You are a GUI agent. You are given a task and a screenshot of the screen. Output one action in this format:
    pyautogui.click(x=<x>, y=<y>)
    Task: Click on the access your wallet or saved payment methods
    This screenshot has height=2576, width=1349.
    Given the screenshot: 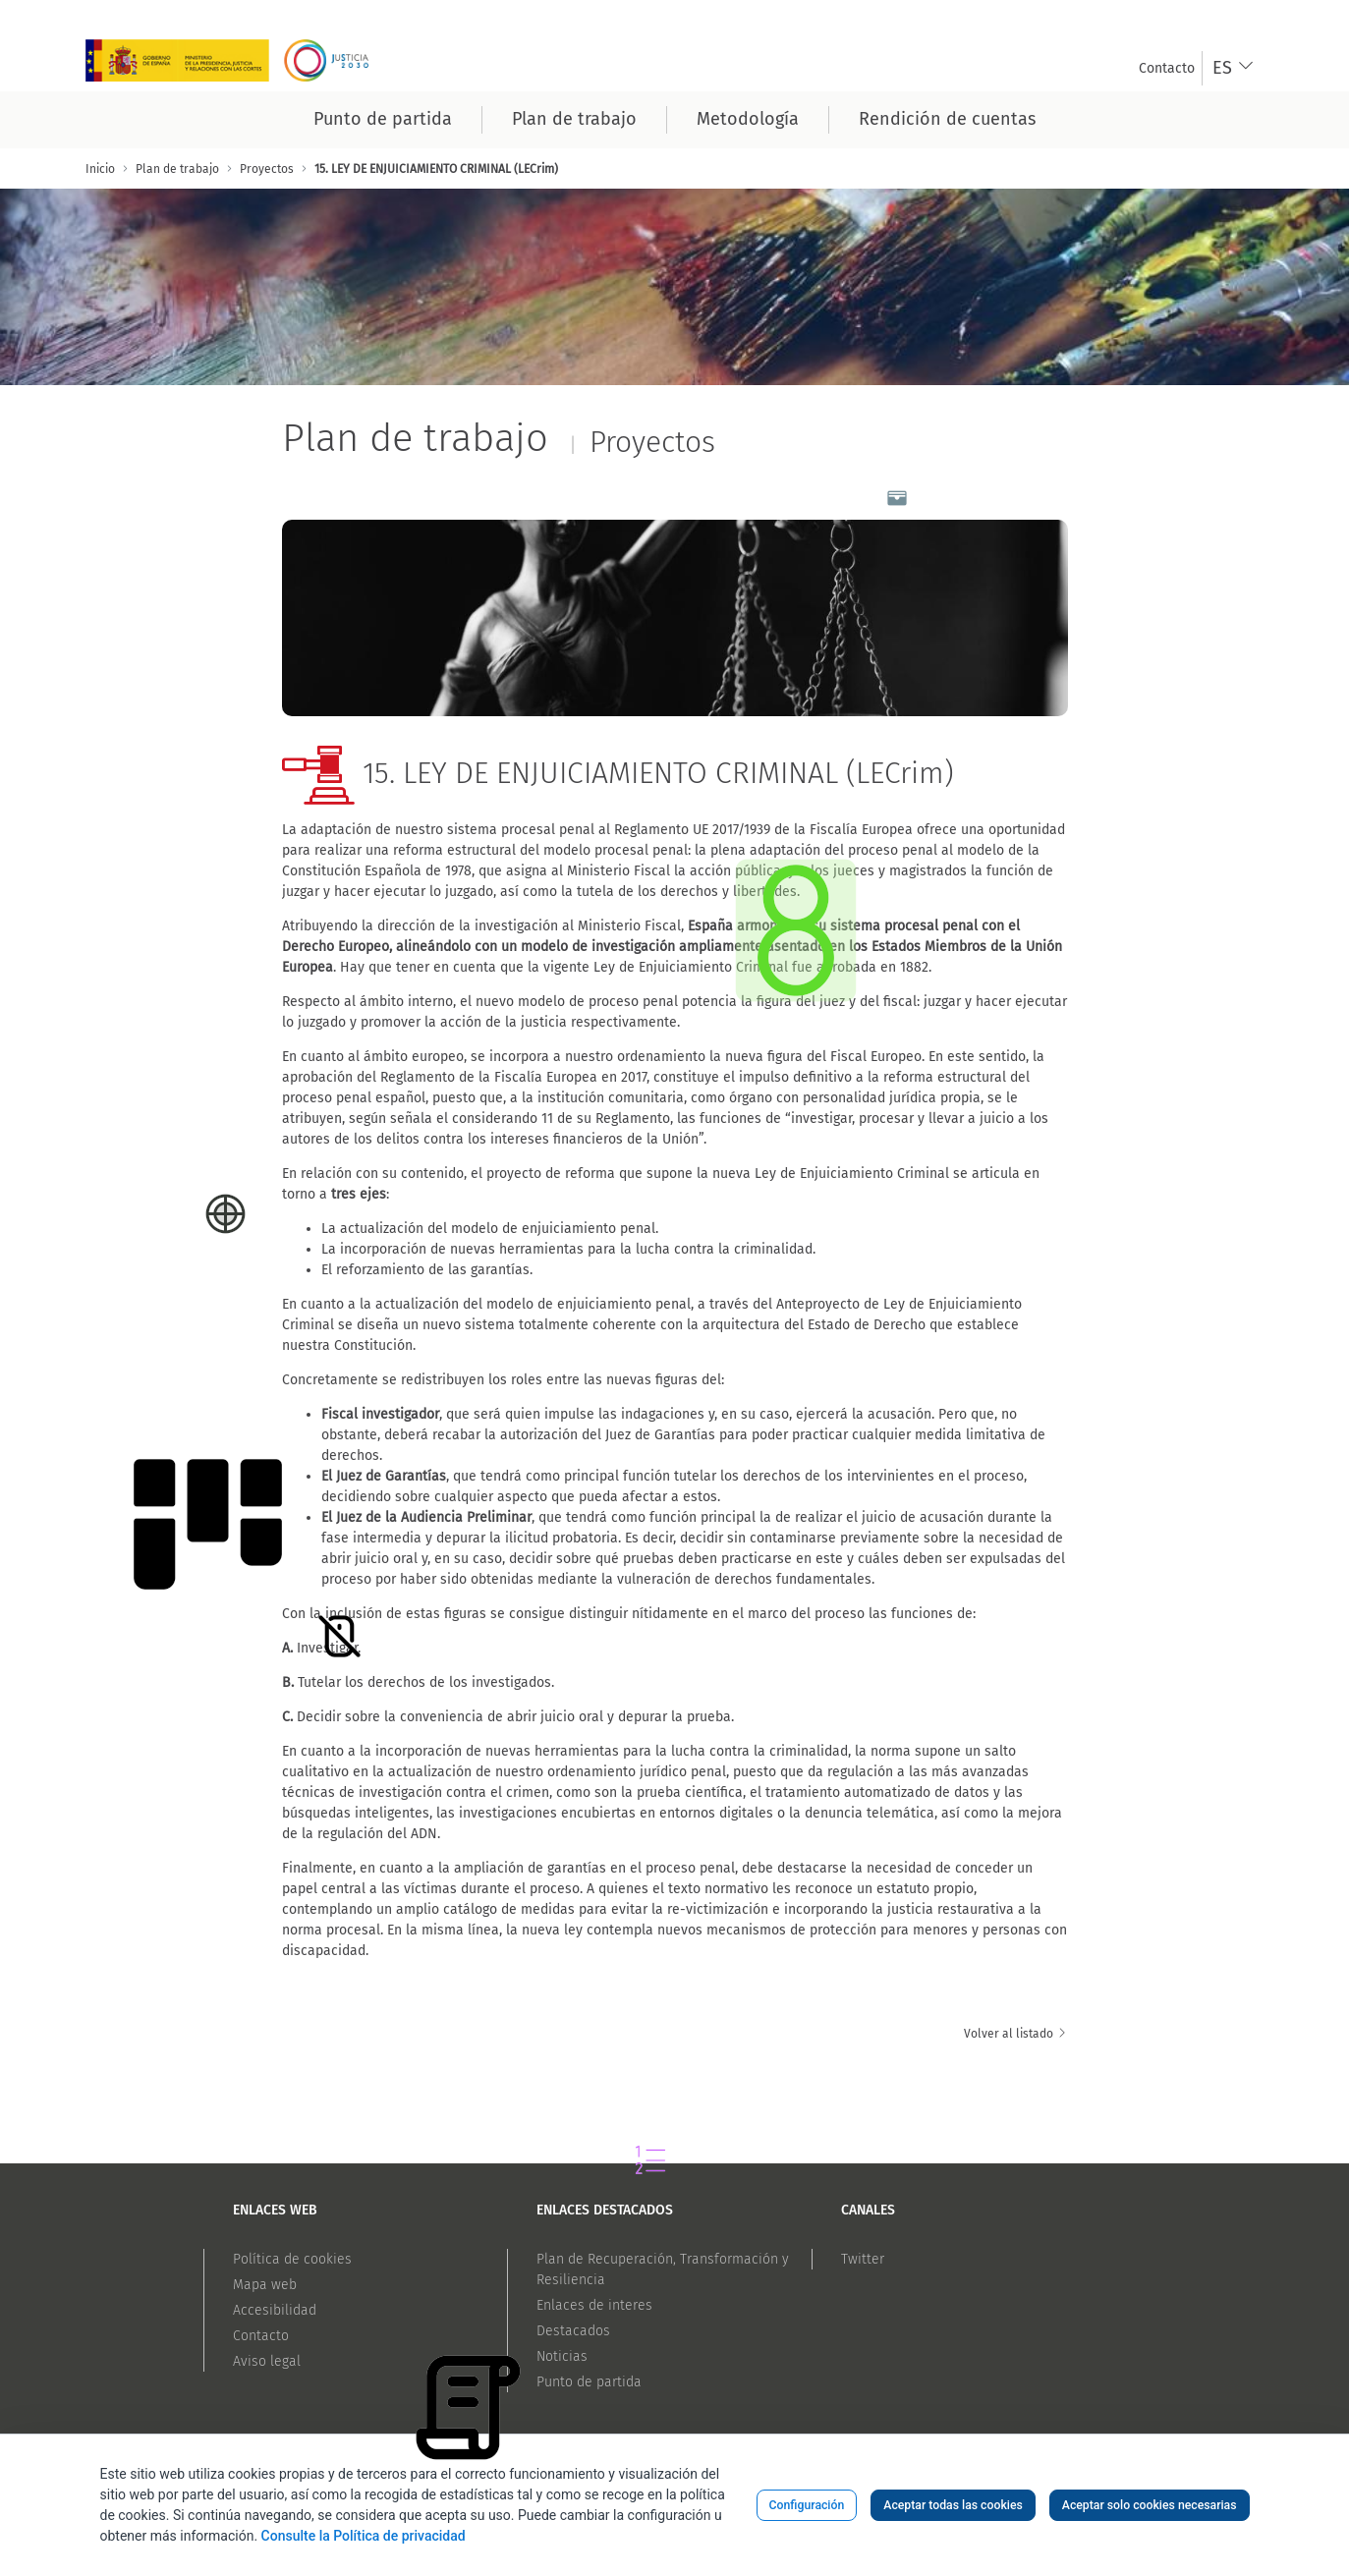 What is the action you would take?
    pyautogui.click(x=897, y=498)
    